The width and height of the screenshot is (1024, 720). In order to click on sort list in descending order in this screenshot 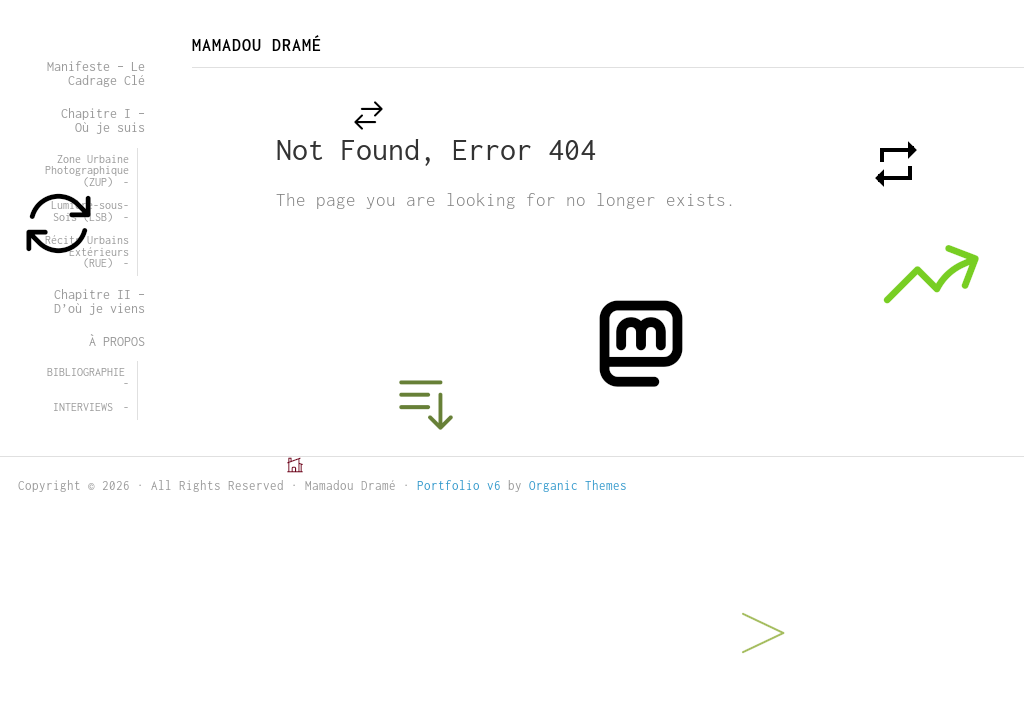, I will do `click(426, 403)`.